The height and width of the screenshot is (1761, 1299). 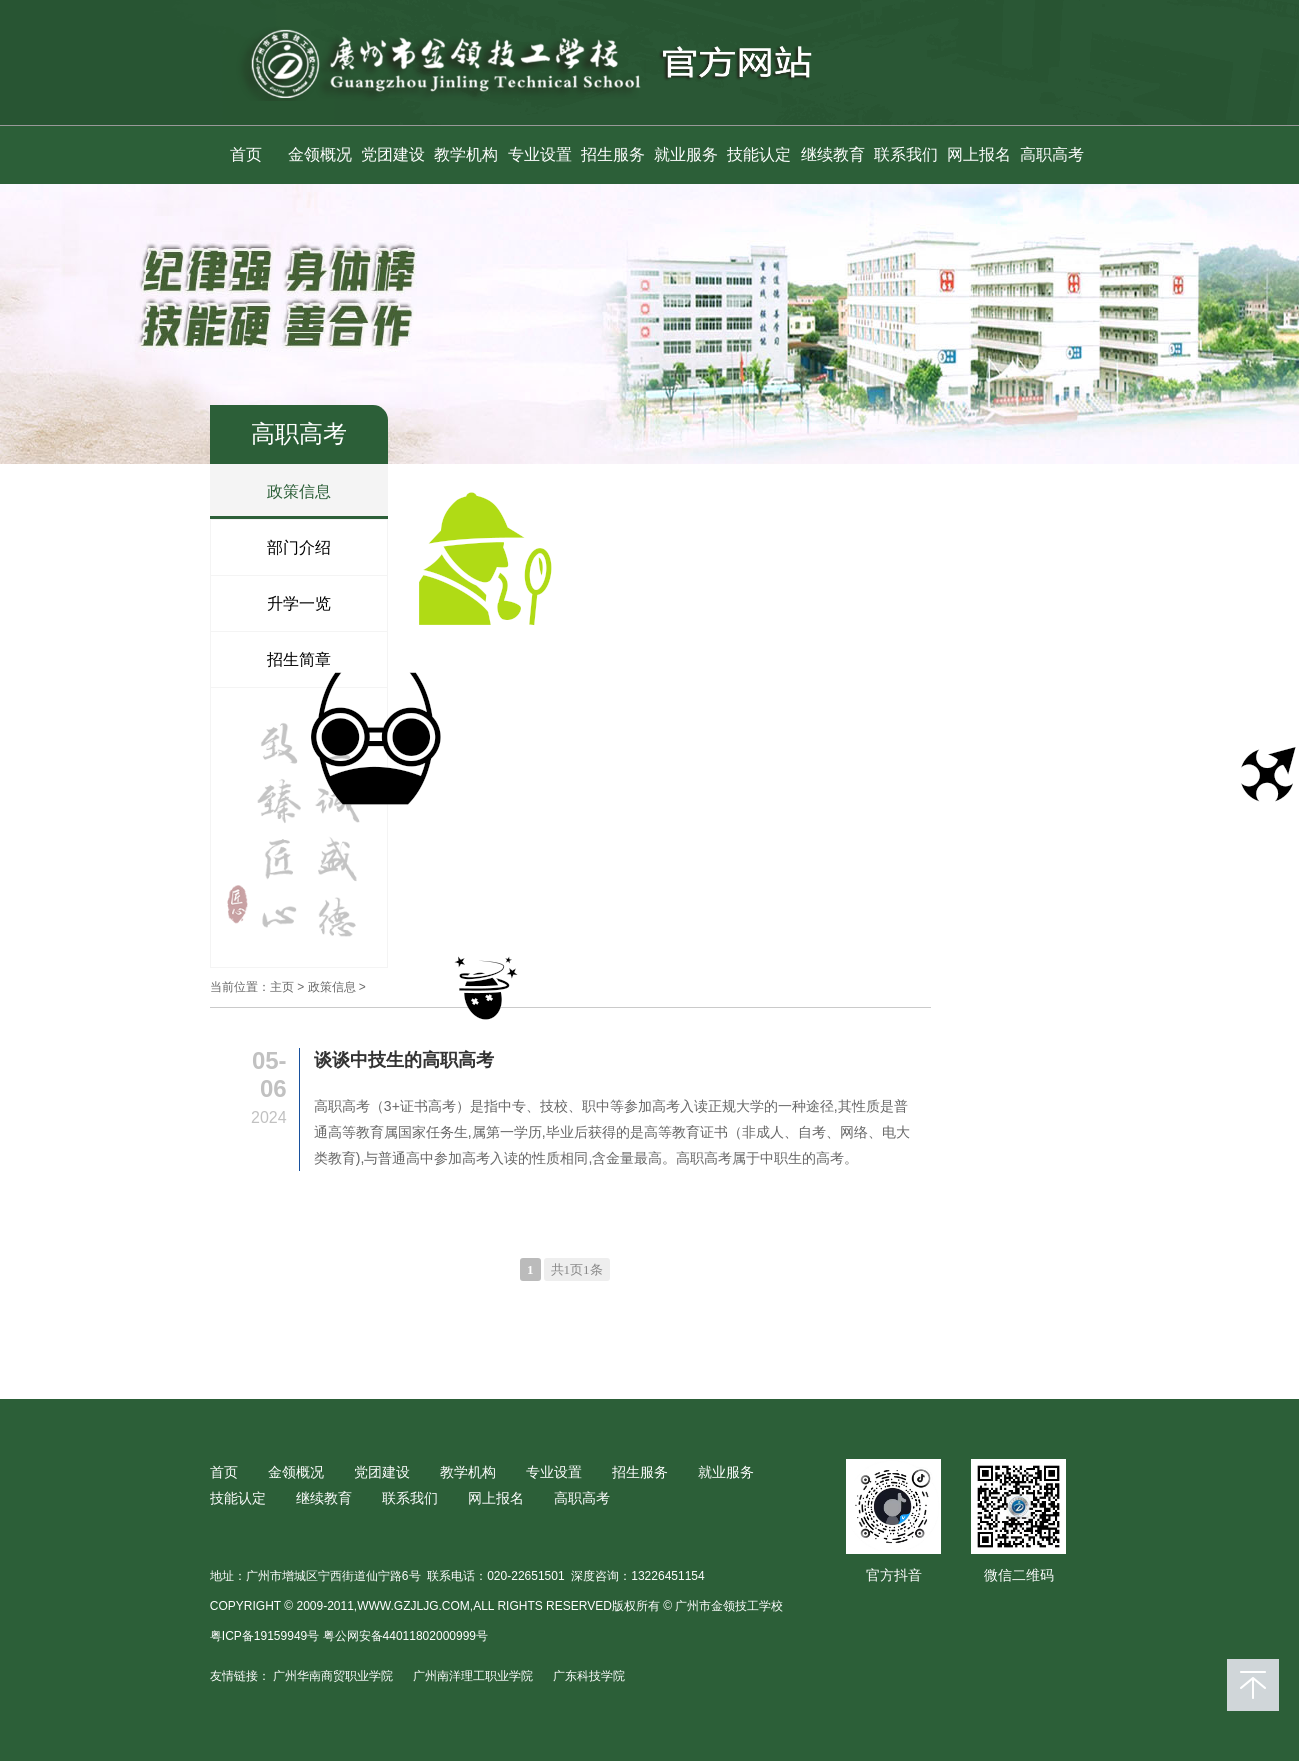 I want to click on select shuriken weapon in game inventory, so click(x=1268, y=773).